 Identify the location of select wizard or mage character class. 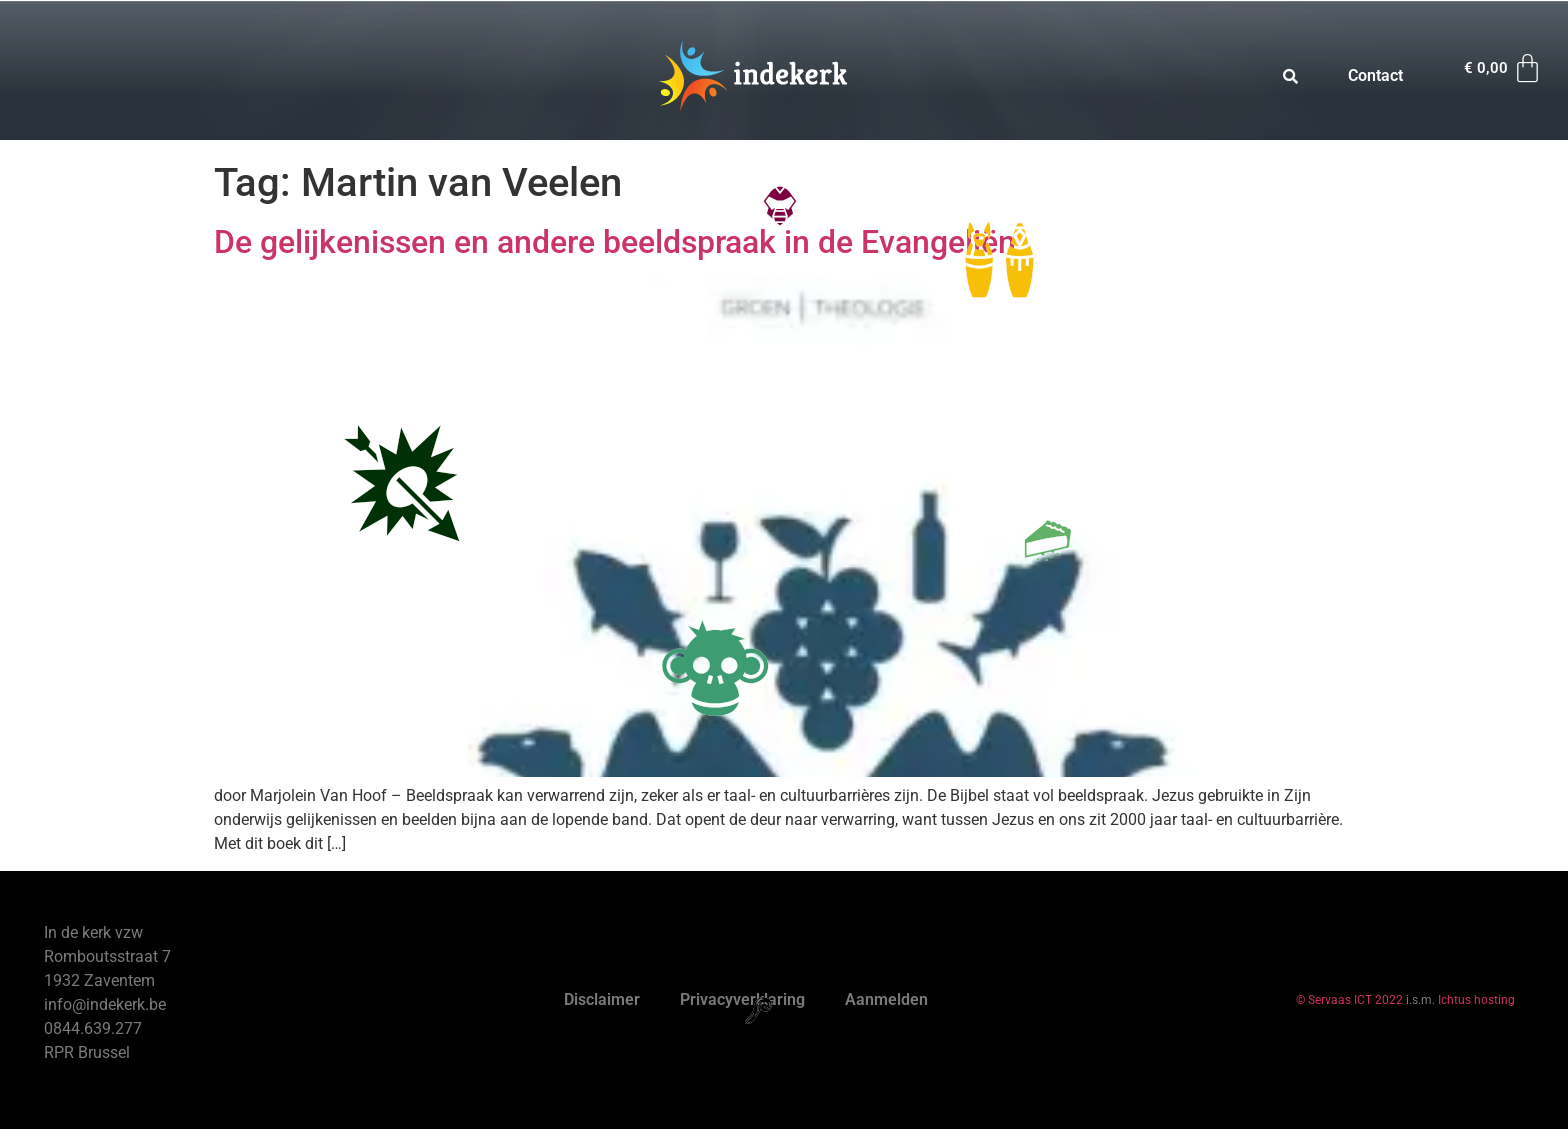
(758, 1010).